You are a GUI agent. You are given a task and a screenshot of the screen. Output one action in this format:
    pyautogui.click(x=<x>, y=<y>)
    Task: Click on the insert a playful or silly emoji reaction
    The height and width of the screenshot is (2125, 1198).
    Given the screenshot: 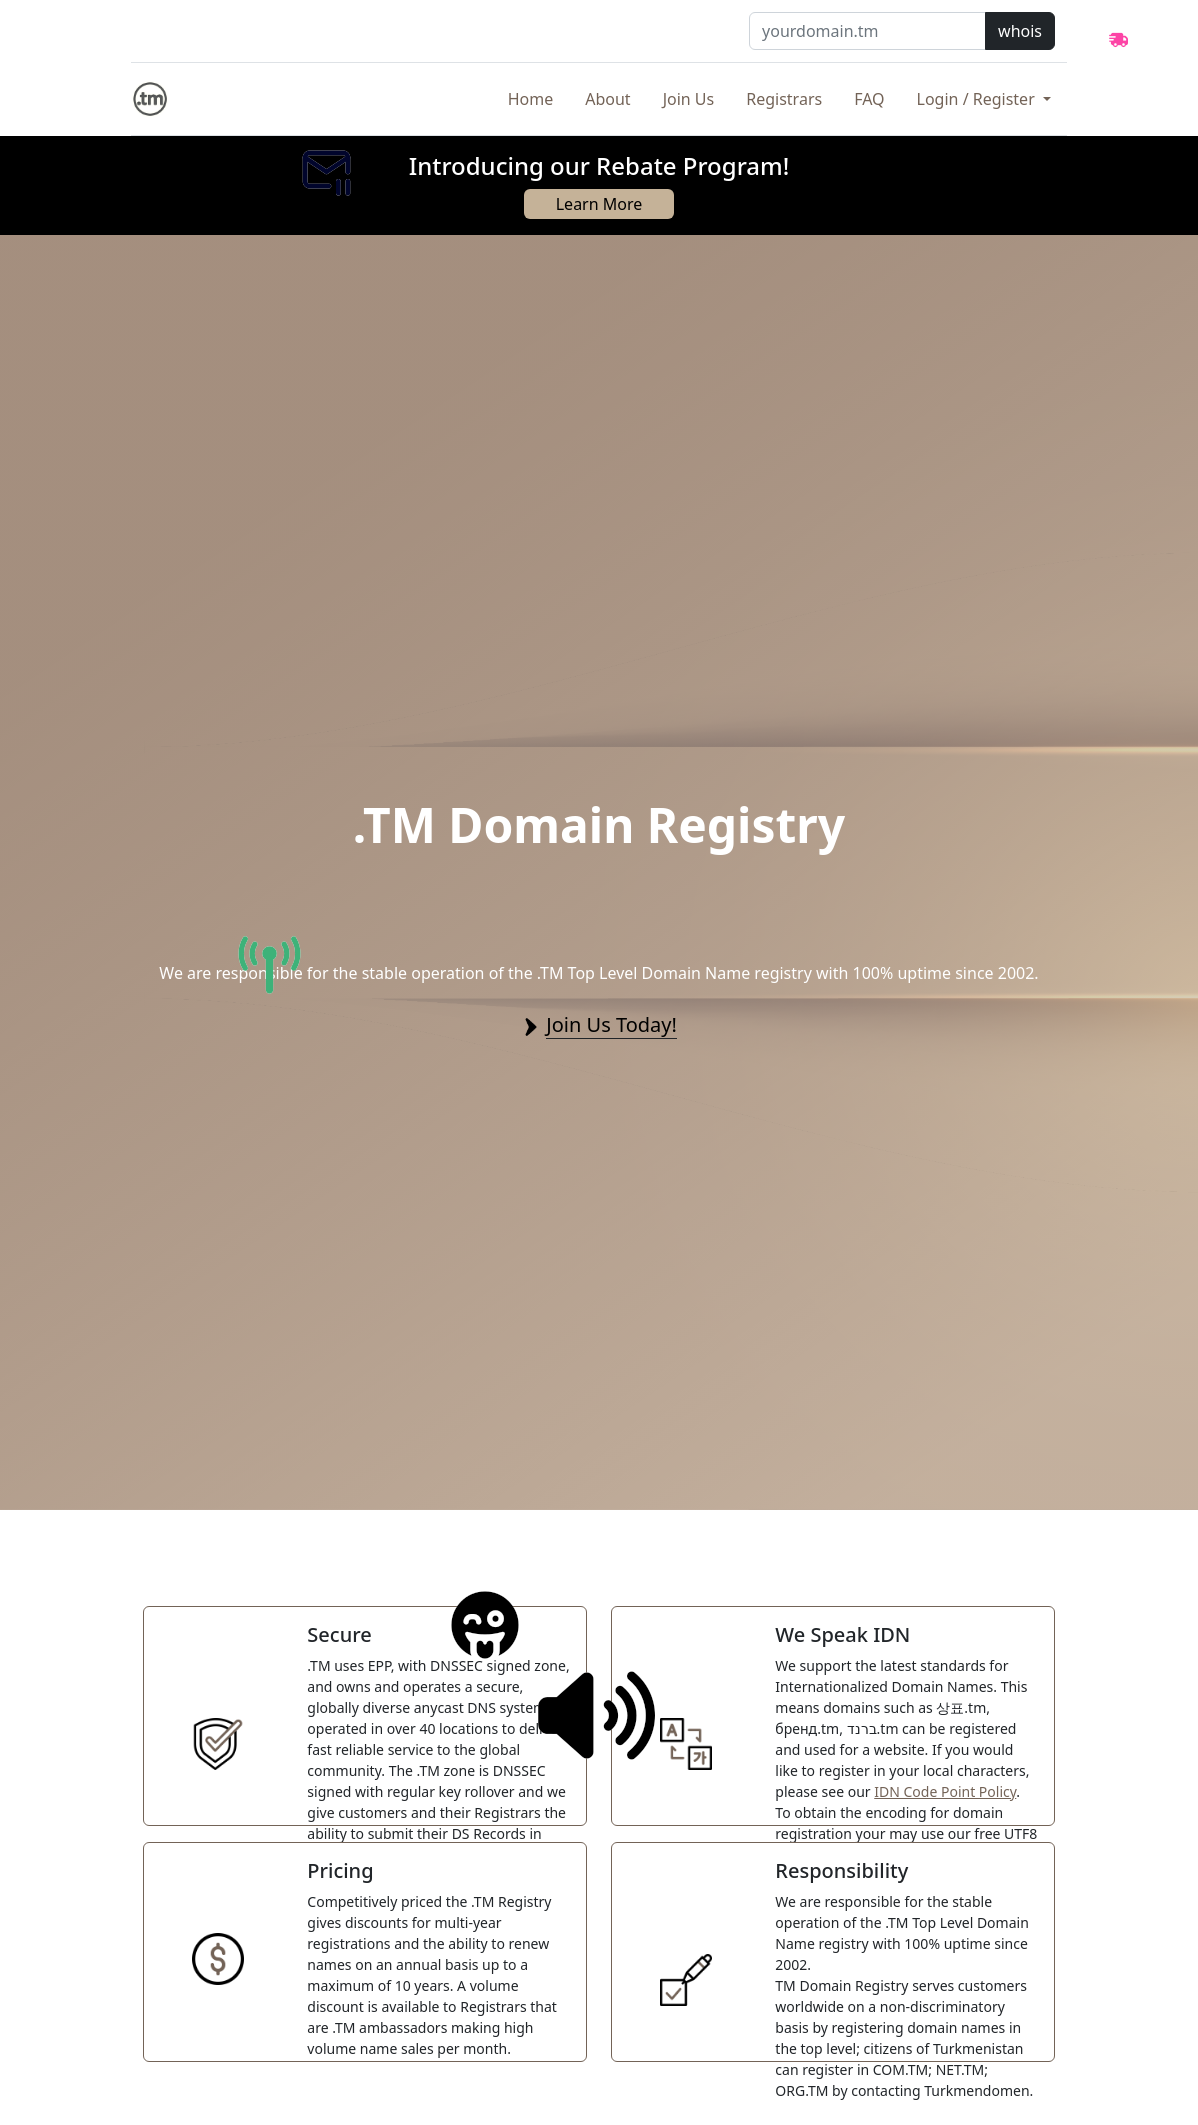 What is the action you would take?
    pyautogui.click(x=485, y=1625)
    